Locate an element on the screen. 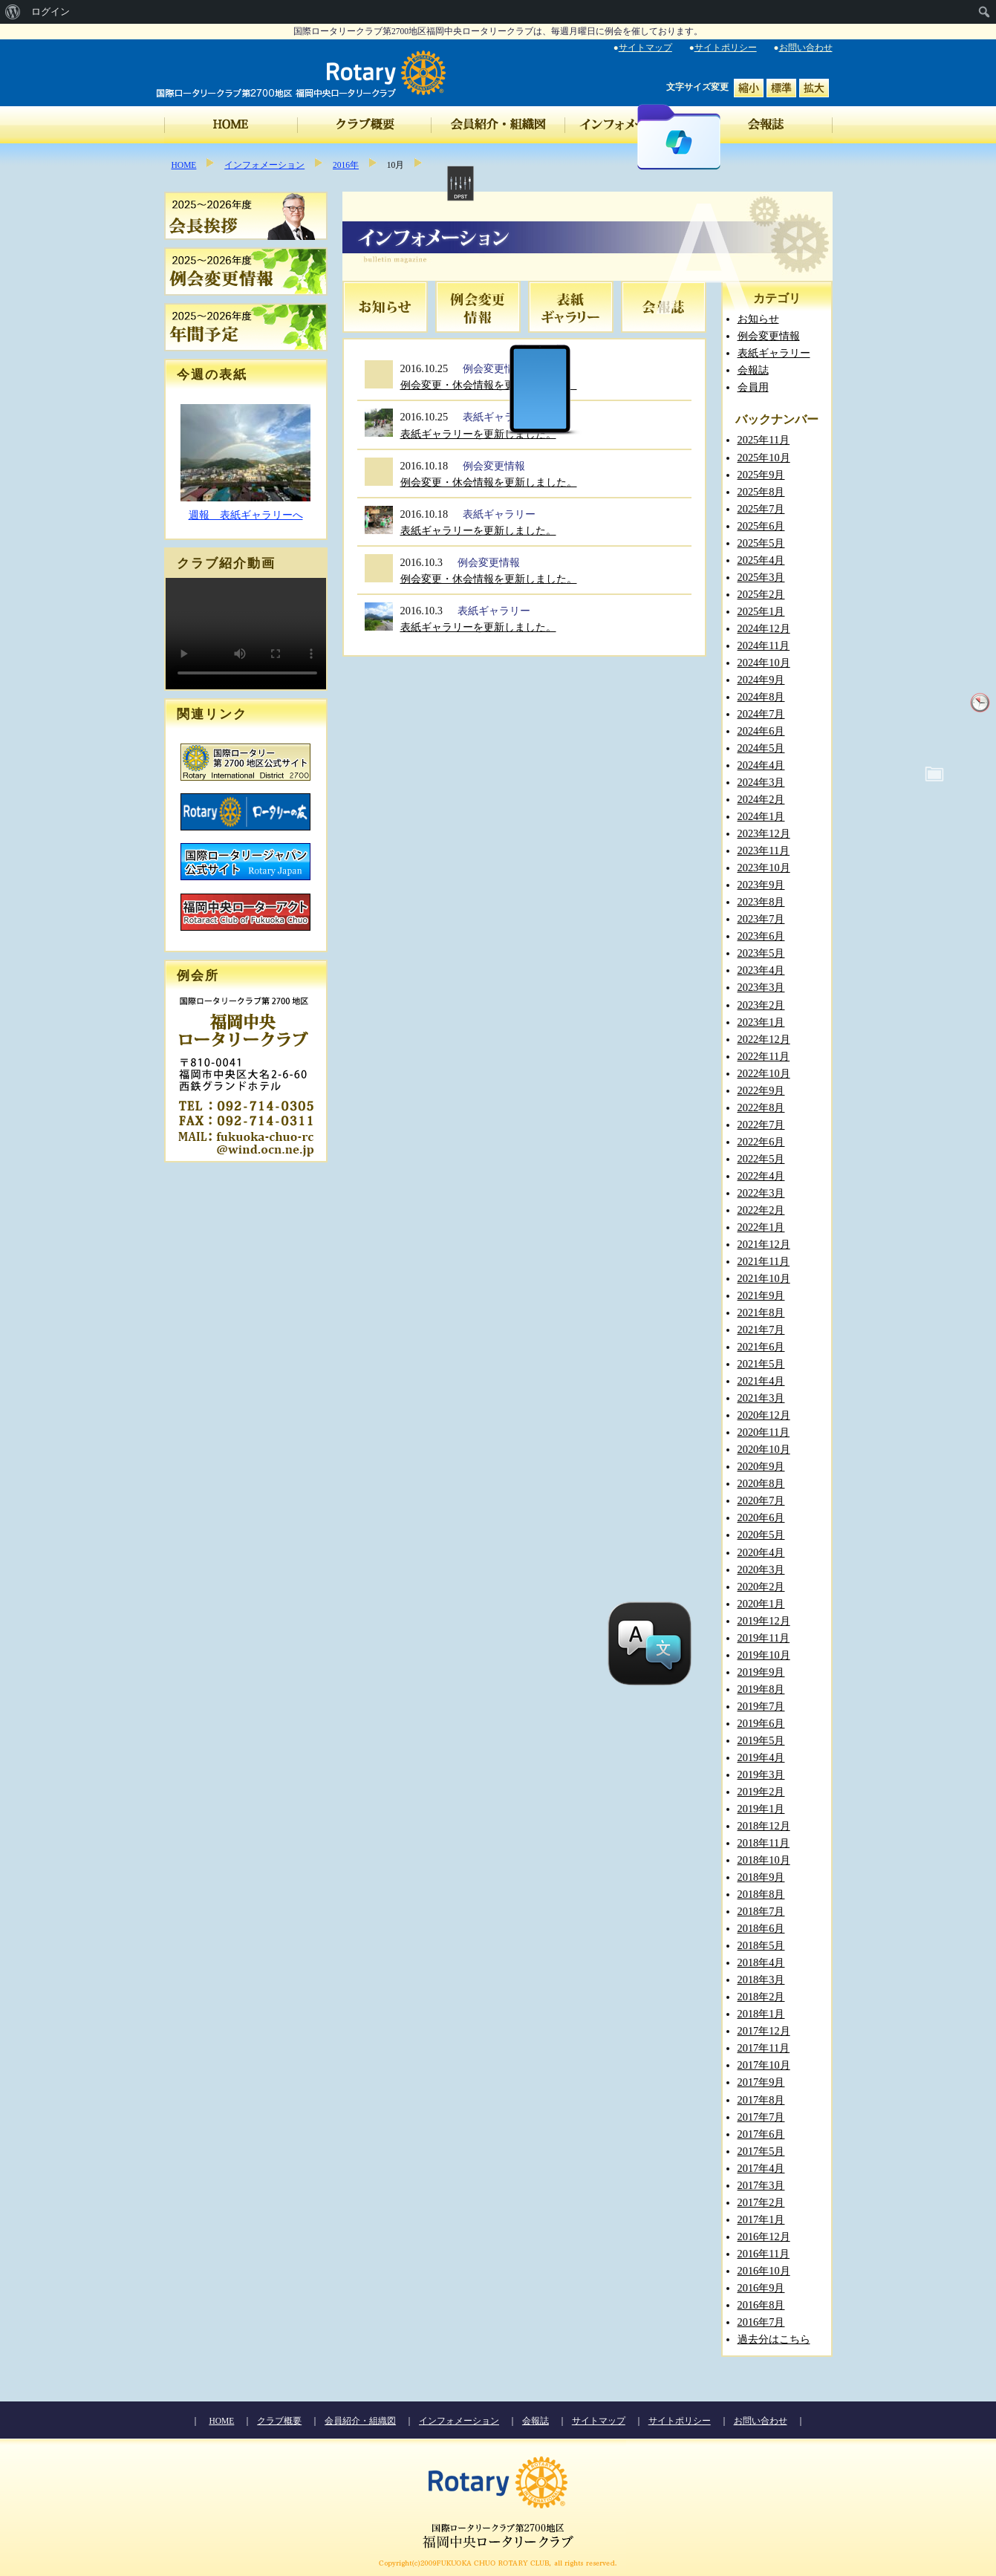 Image resolution: width=996 pixels, height=2576 pixels. open folder containing Microsoft Copilot files is located at coordinates (678, 139).